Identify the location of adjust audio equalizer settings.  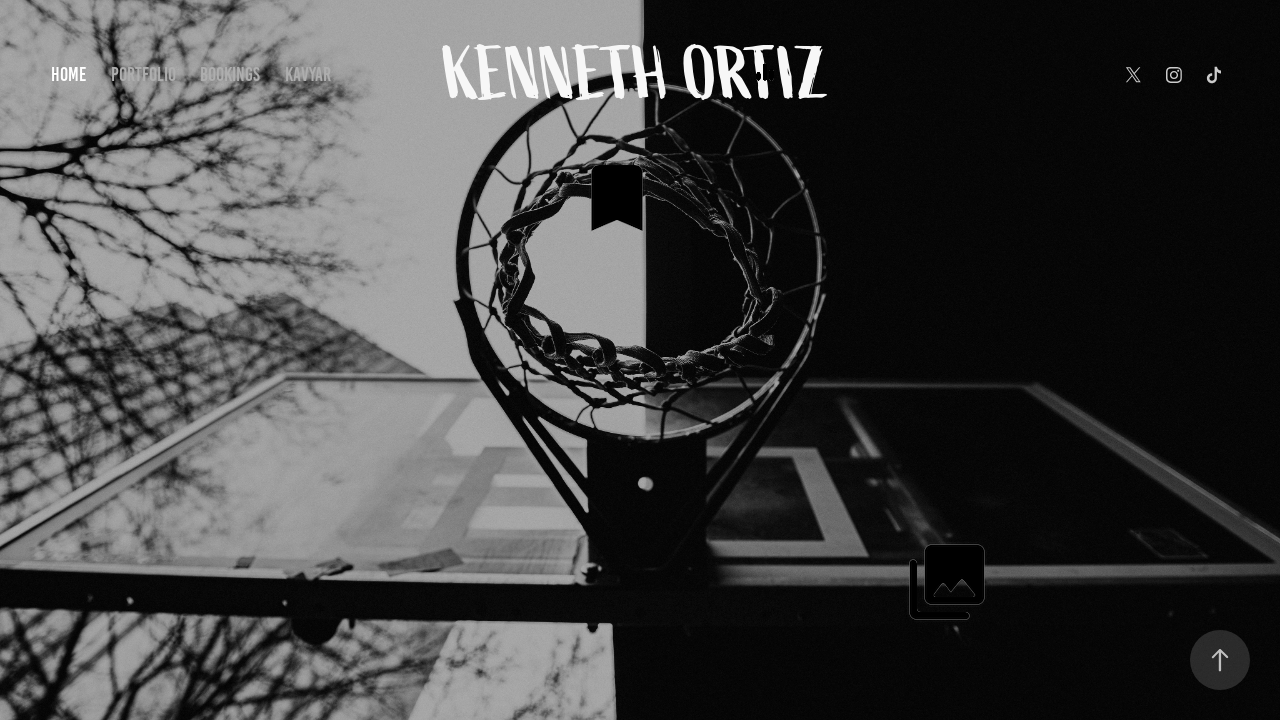
(765, 72).